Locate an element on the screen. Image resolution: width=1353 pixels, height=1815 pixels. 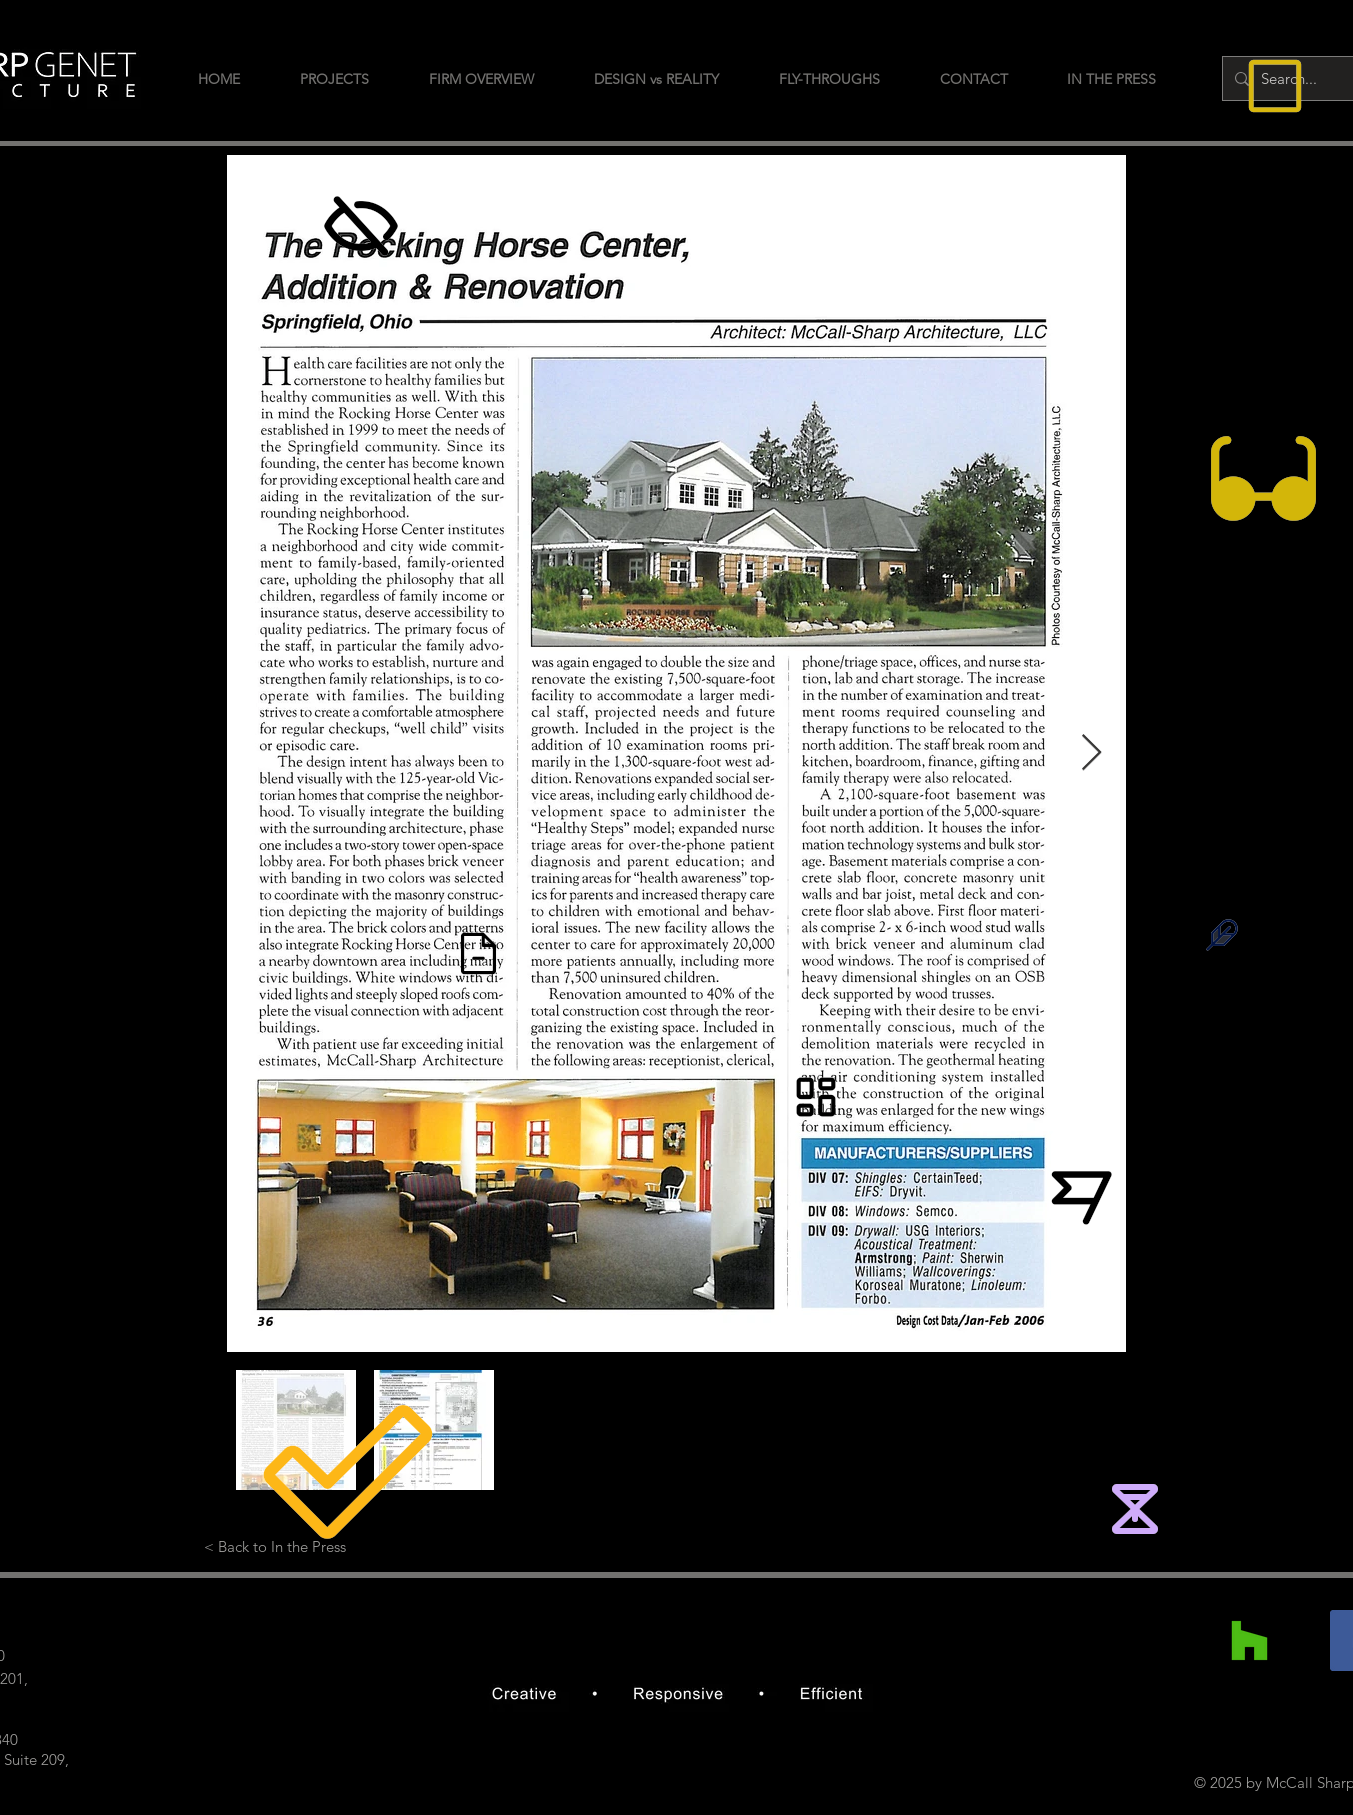
indicates a task or process is in progress is located at coordinates (1135, 1509).